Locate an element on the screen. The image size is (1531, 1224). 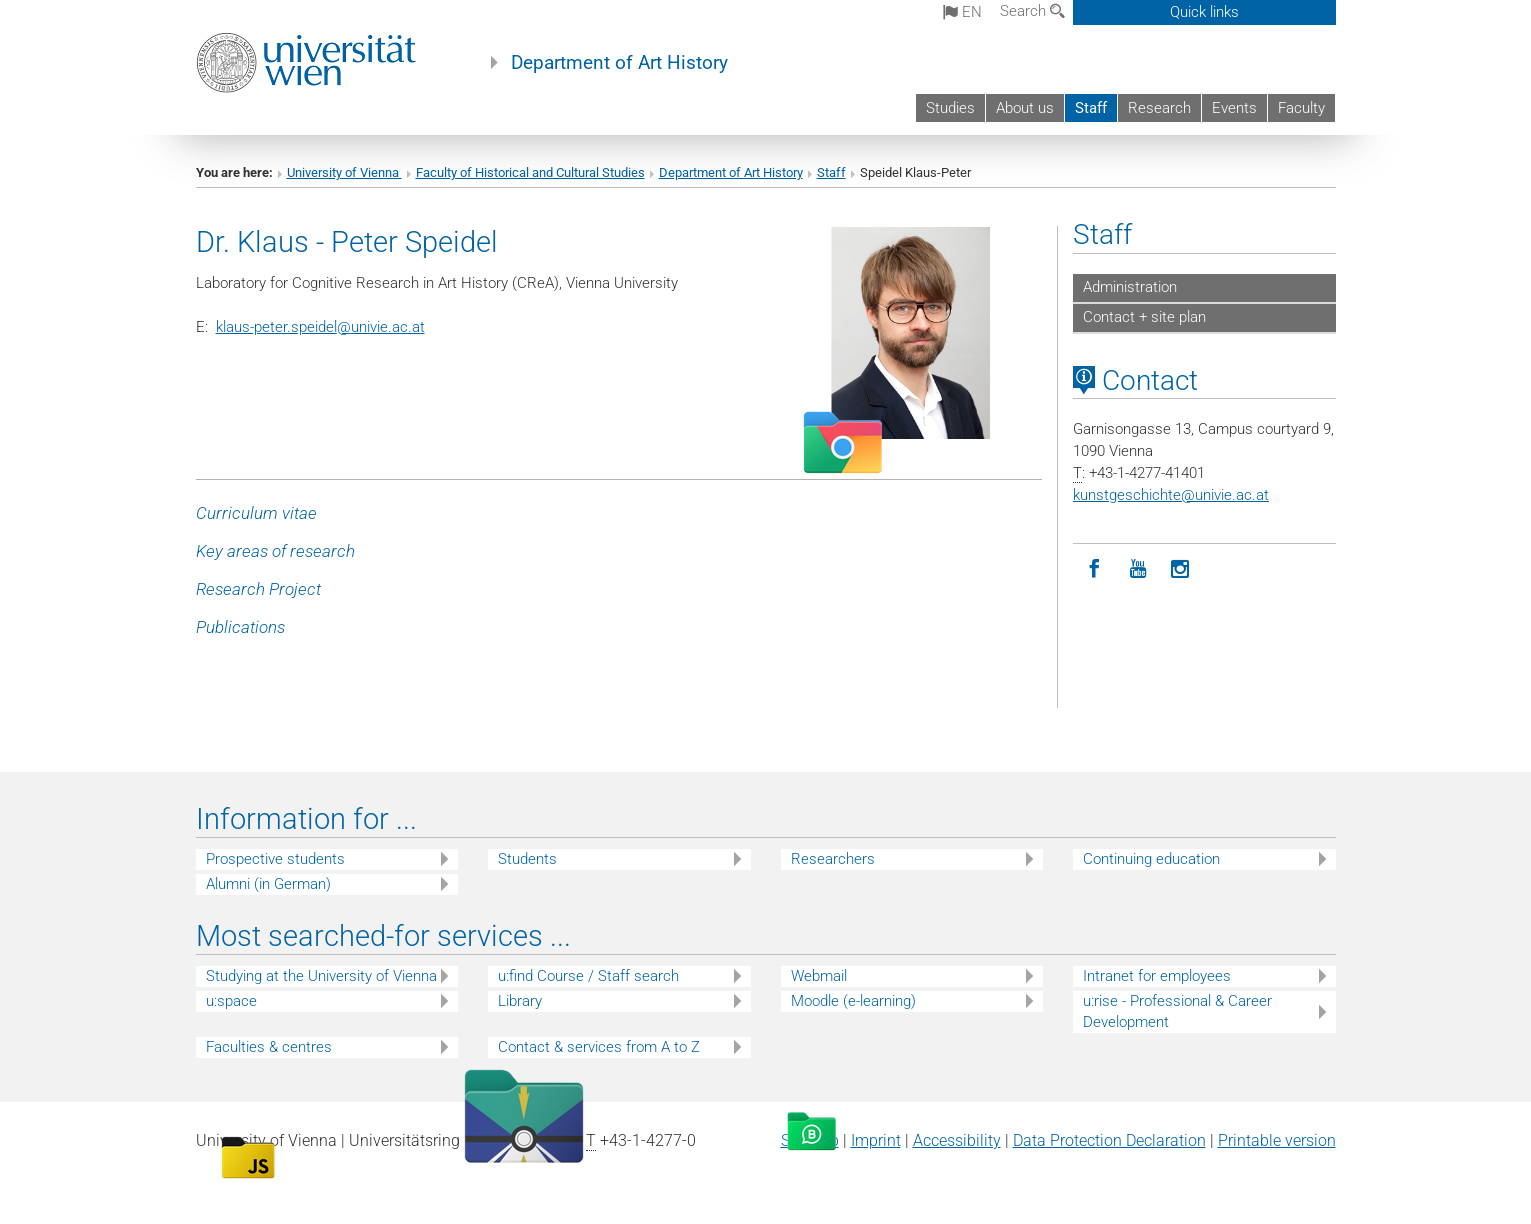
folder containing pokémon lake ball game assets is located at coordinates (523, 1119).